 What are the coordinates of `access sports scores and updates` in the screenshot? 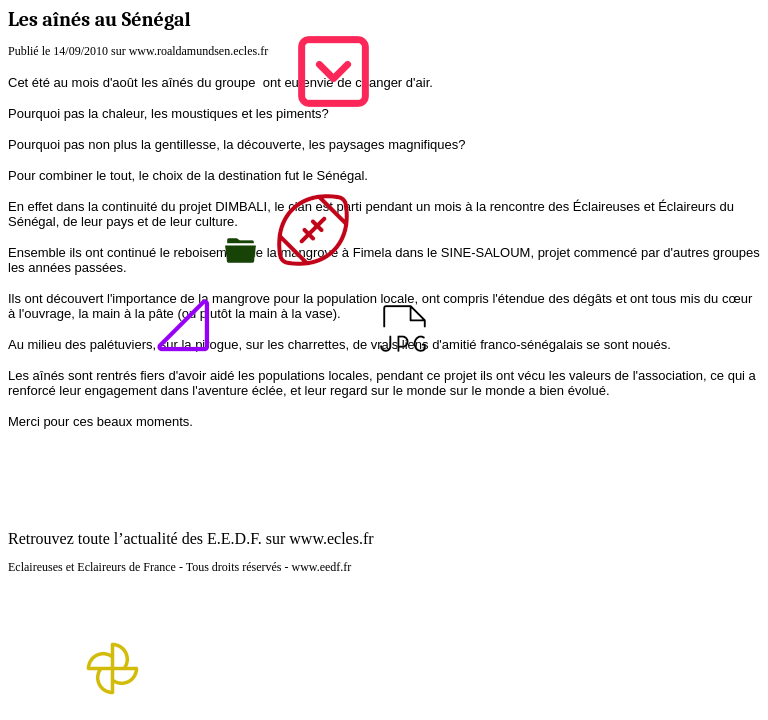 It's located at (313, 230).